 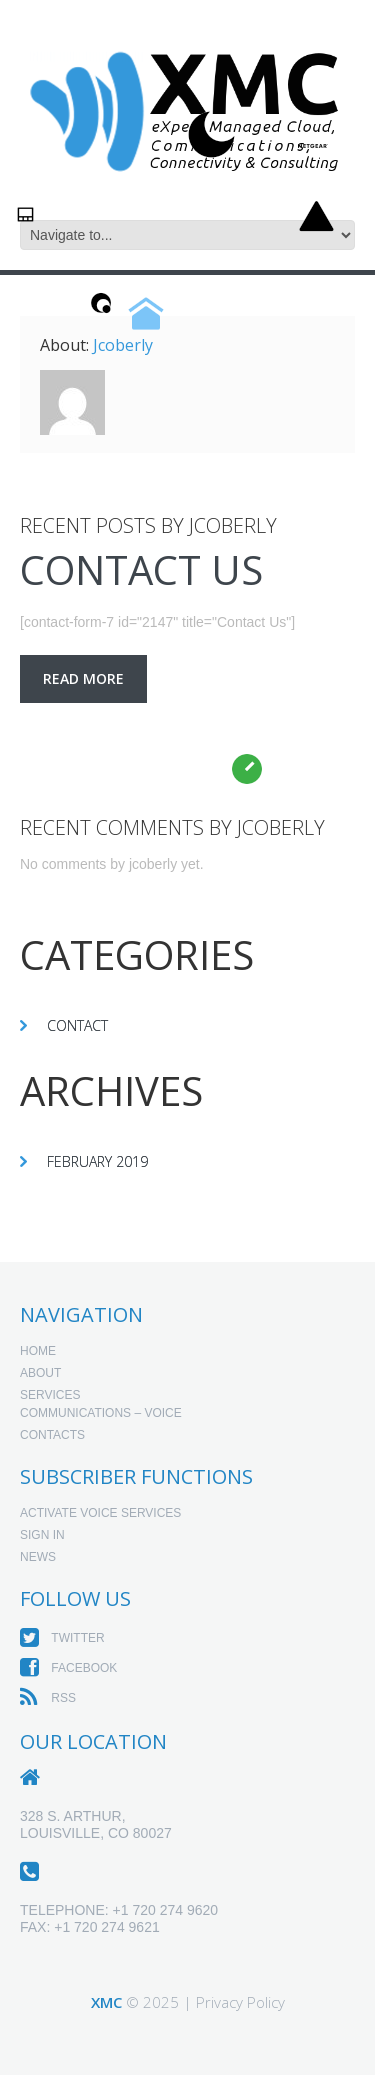 What do you see at coordinates (211, 134) in the screenshot?
I see `toggle dark mode or night theme` at bounding box center [211, 134].